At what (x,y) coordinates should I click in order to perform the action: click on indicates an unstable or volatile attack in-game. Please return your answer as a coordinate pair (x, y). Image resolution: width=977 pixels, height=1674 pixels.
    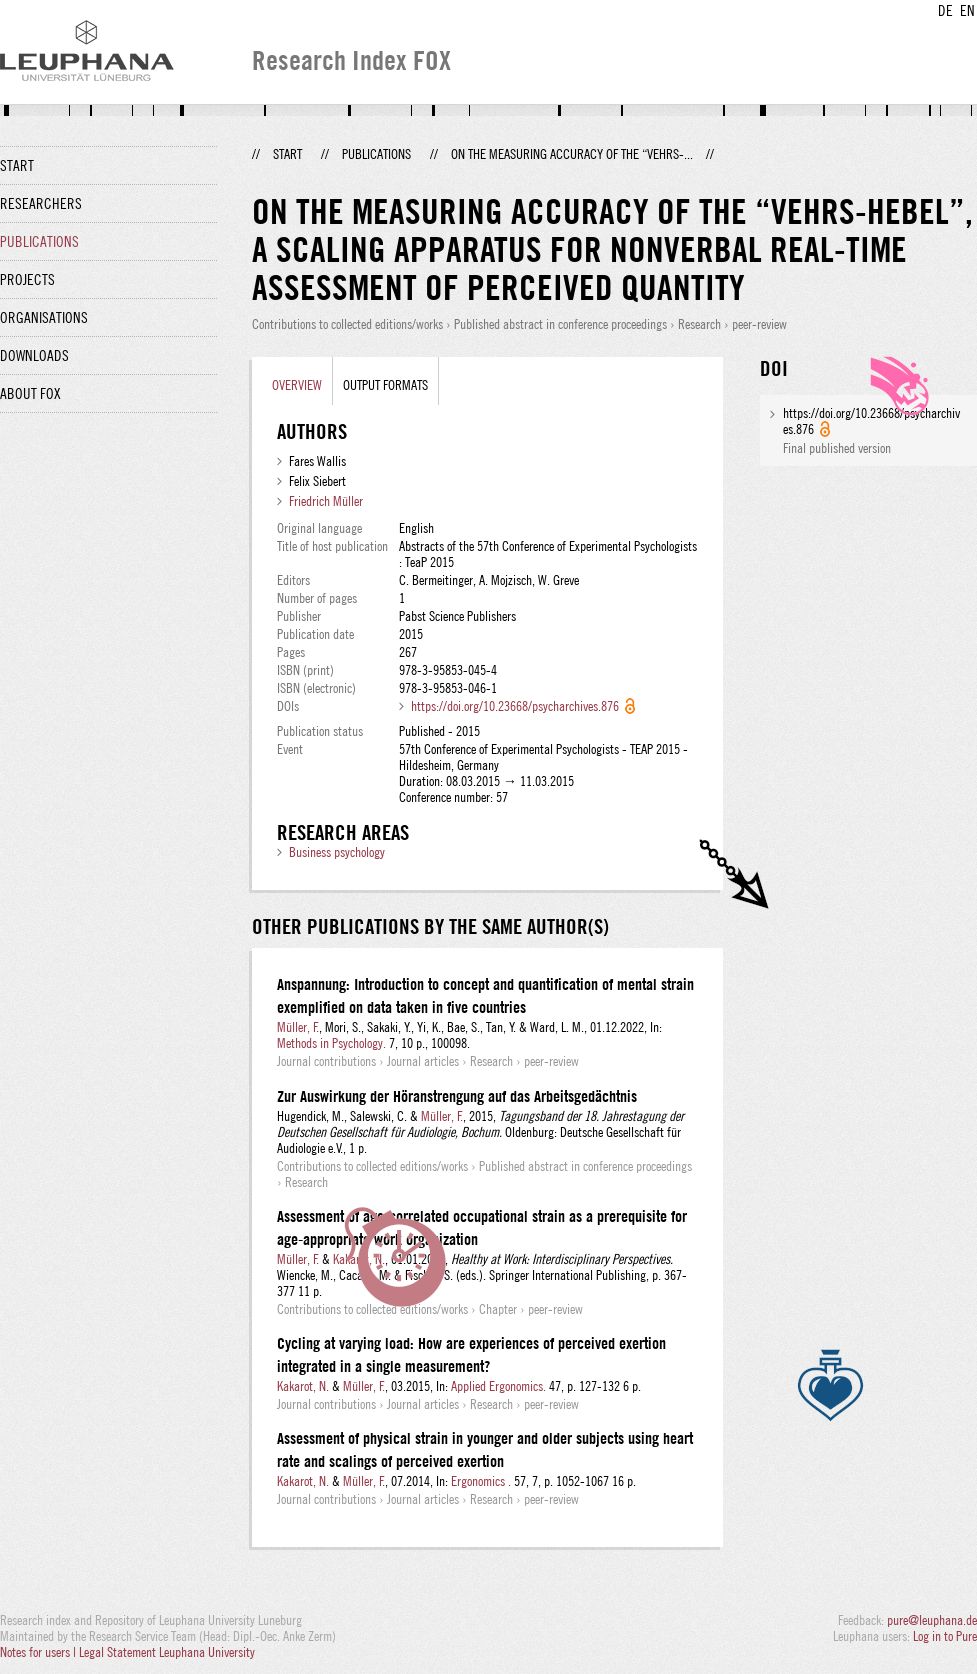
    Looking at the image, I should click on (899, 385).